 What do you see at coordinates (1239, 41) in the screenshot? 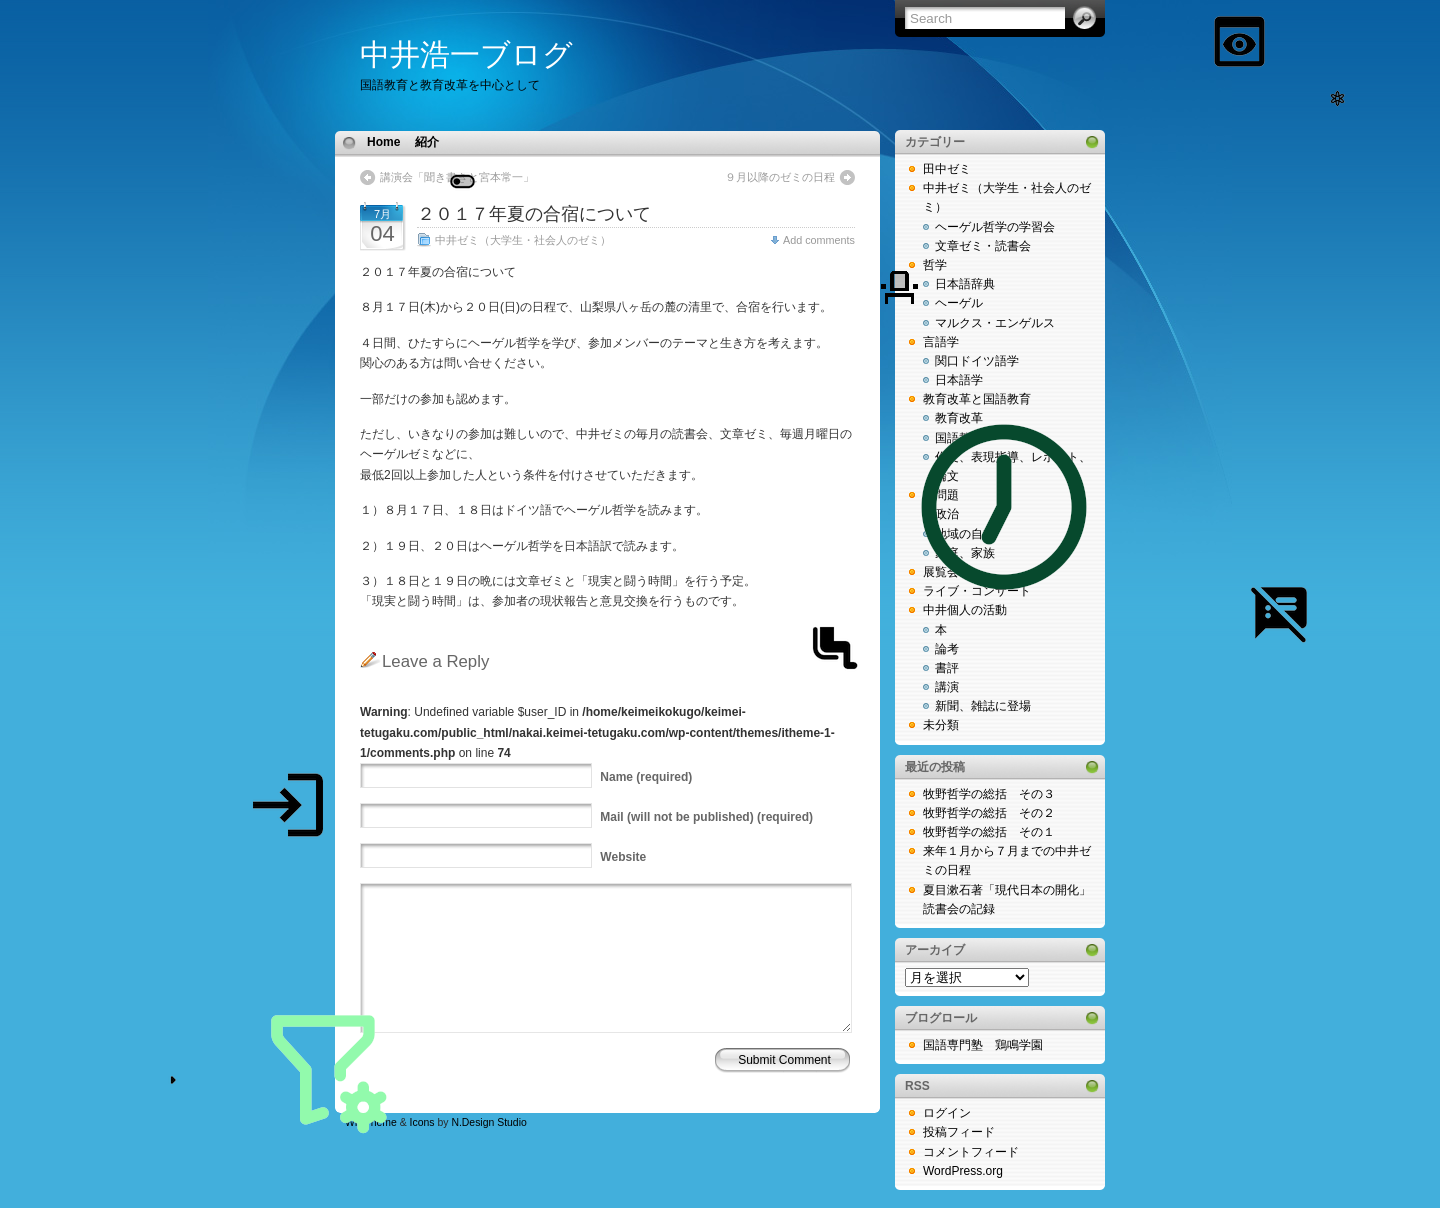
I see `preview content before publishing` at bounding box center [1239, 41].